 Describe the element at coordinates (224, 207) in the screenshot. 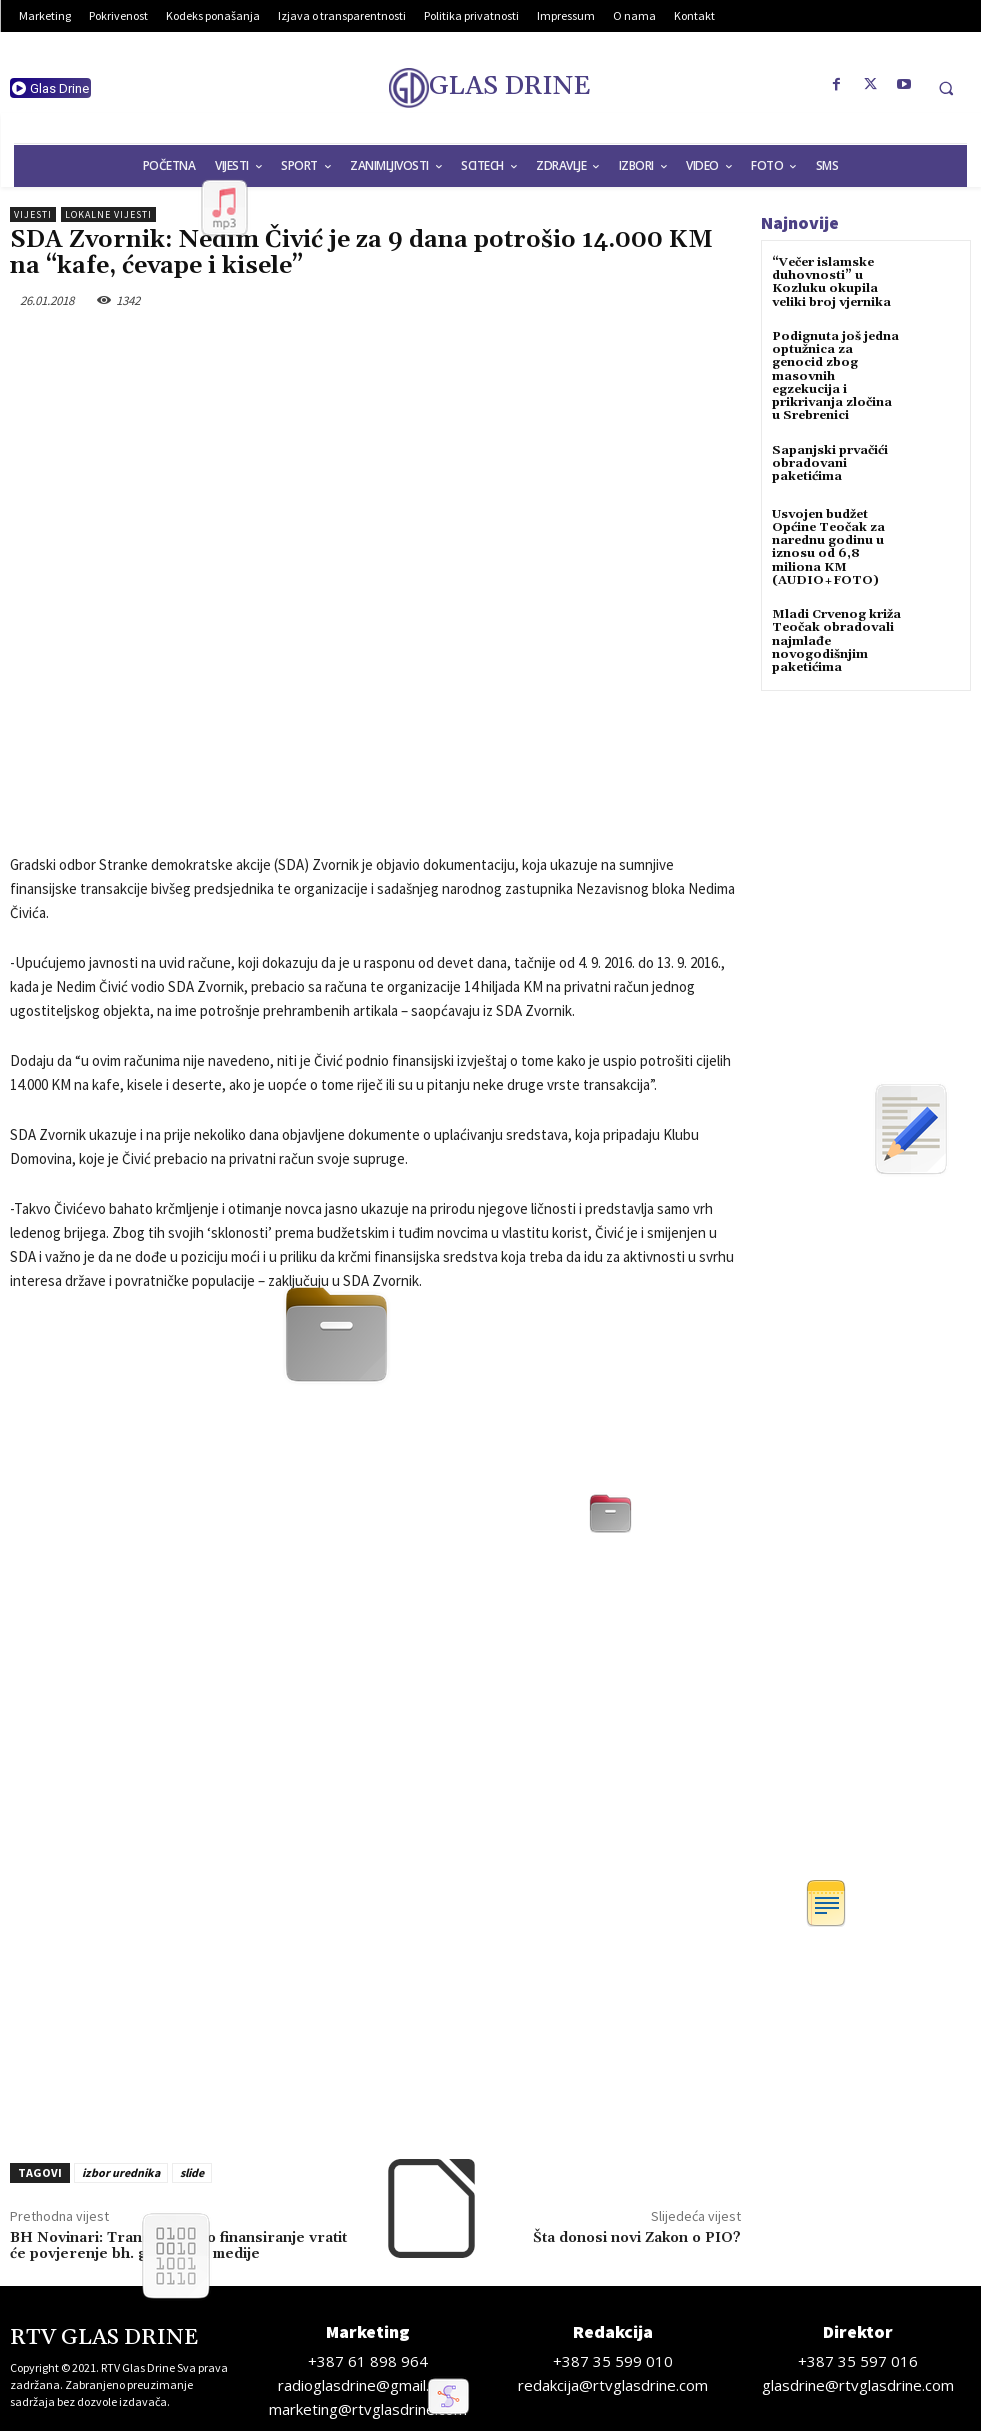

I see `an mp3 audio file` at that location.